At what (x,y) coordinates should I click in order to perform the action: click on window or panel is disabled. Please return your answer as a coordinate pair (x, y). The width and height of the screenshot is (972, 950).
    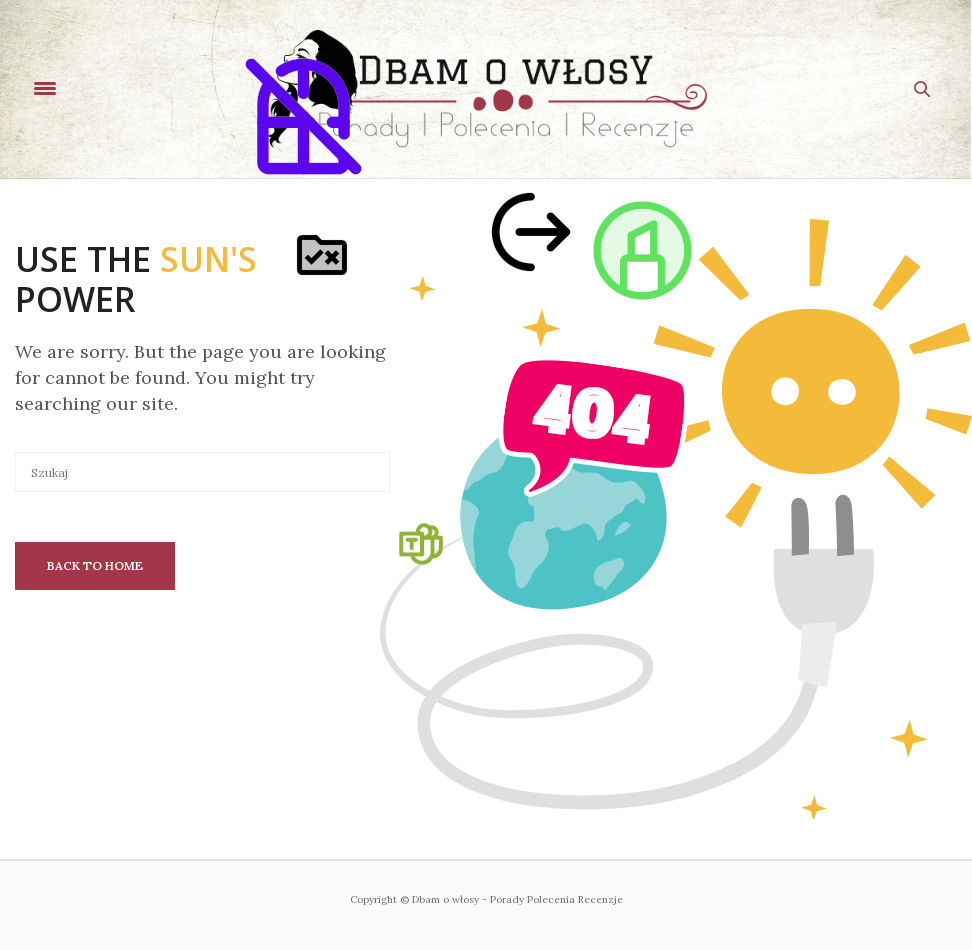
    Looking at the image, I should click on (303, 116).